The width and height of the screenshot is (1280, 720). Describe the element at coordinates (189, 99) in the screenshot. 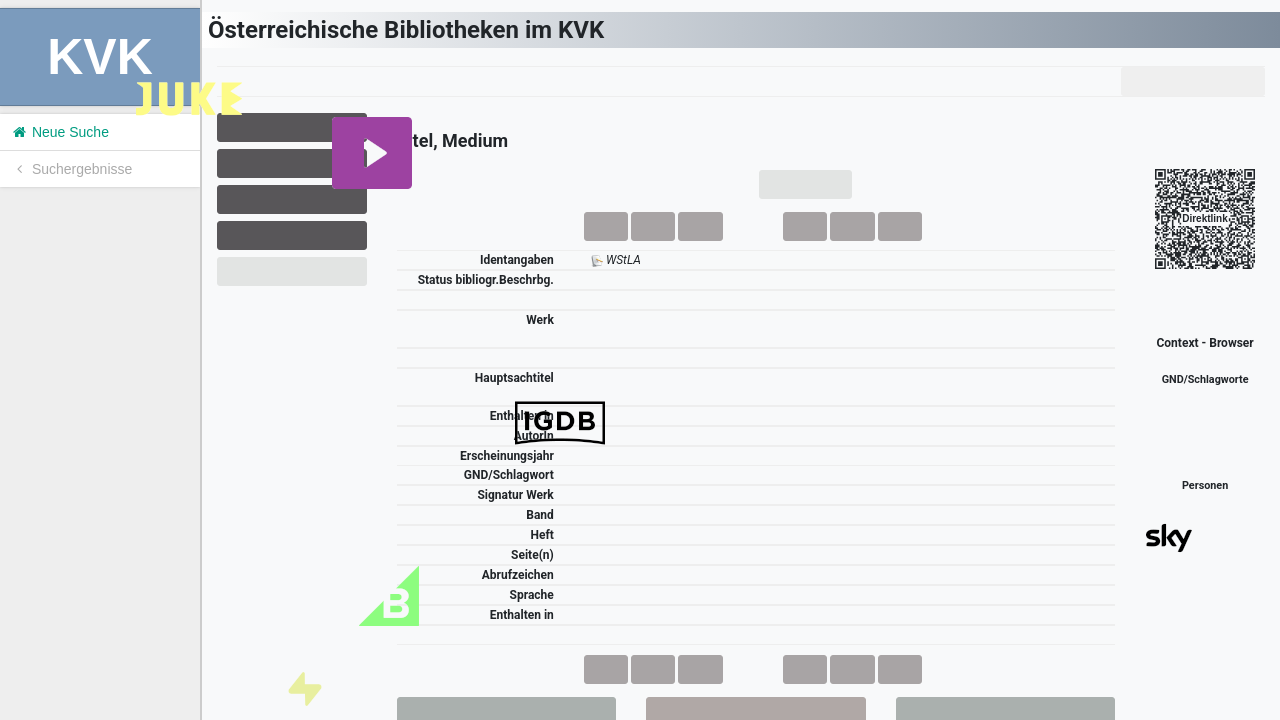

I see `juke music streaming service logo` at that location.